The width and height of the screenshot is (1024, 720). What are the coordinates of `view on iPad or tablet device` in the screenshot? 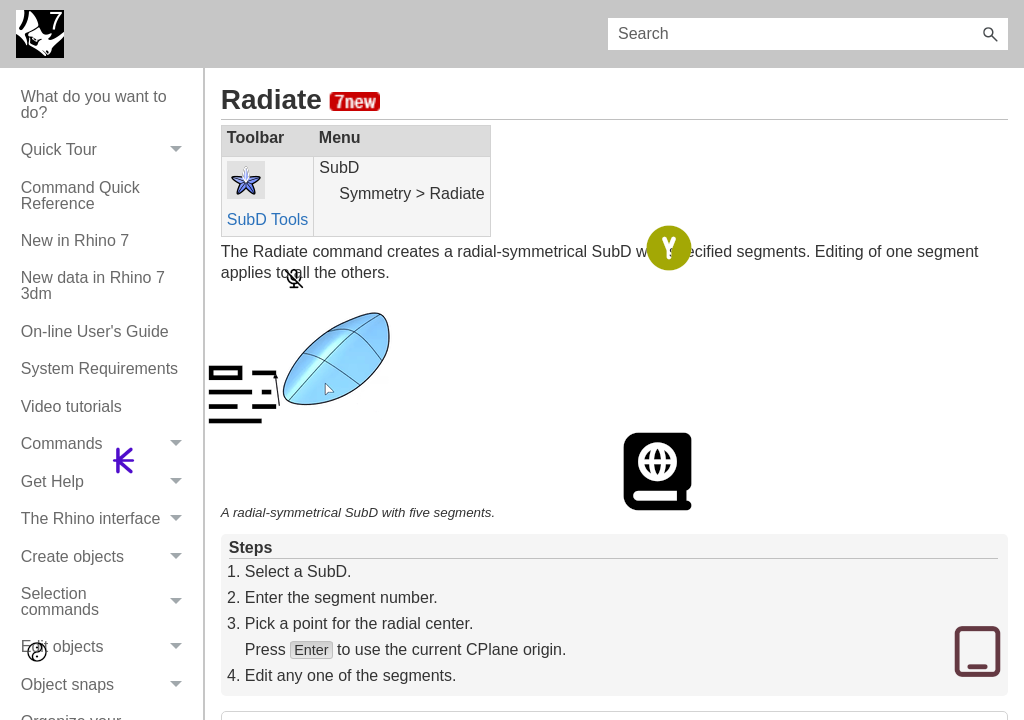 It's located at (977, 651).